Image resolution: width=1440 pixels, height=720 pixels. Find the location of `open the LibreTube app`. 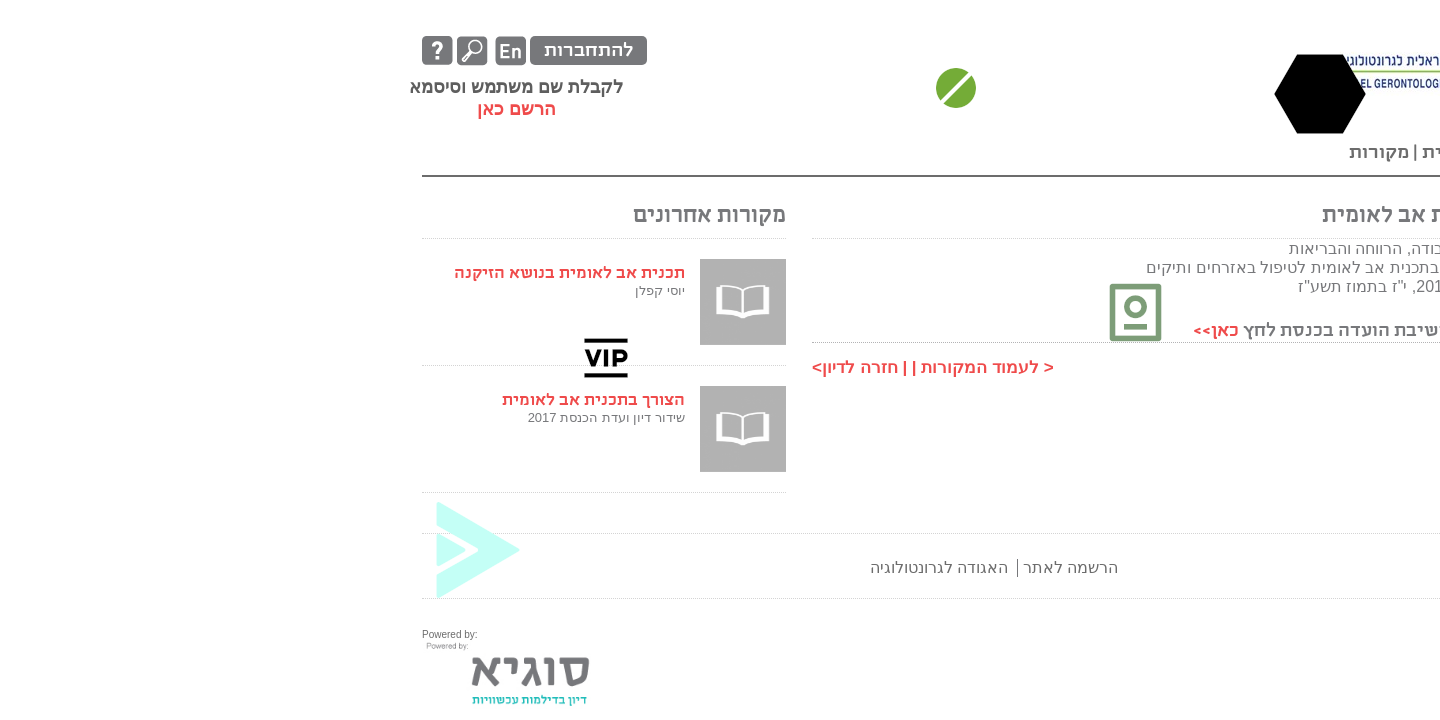

open the LibreTube app is located at coordinates (478, 550).